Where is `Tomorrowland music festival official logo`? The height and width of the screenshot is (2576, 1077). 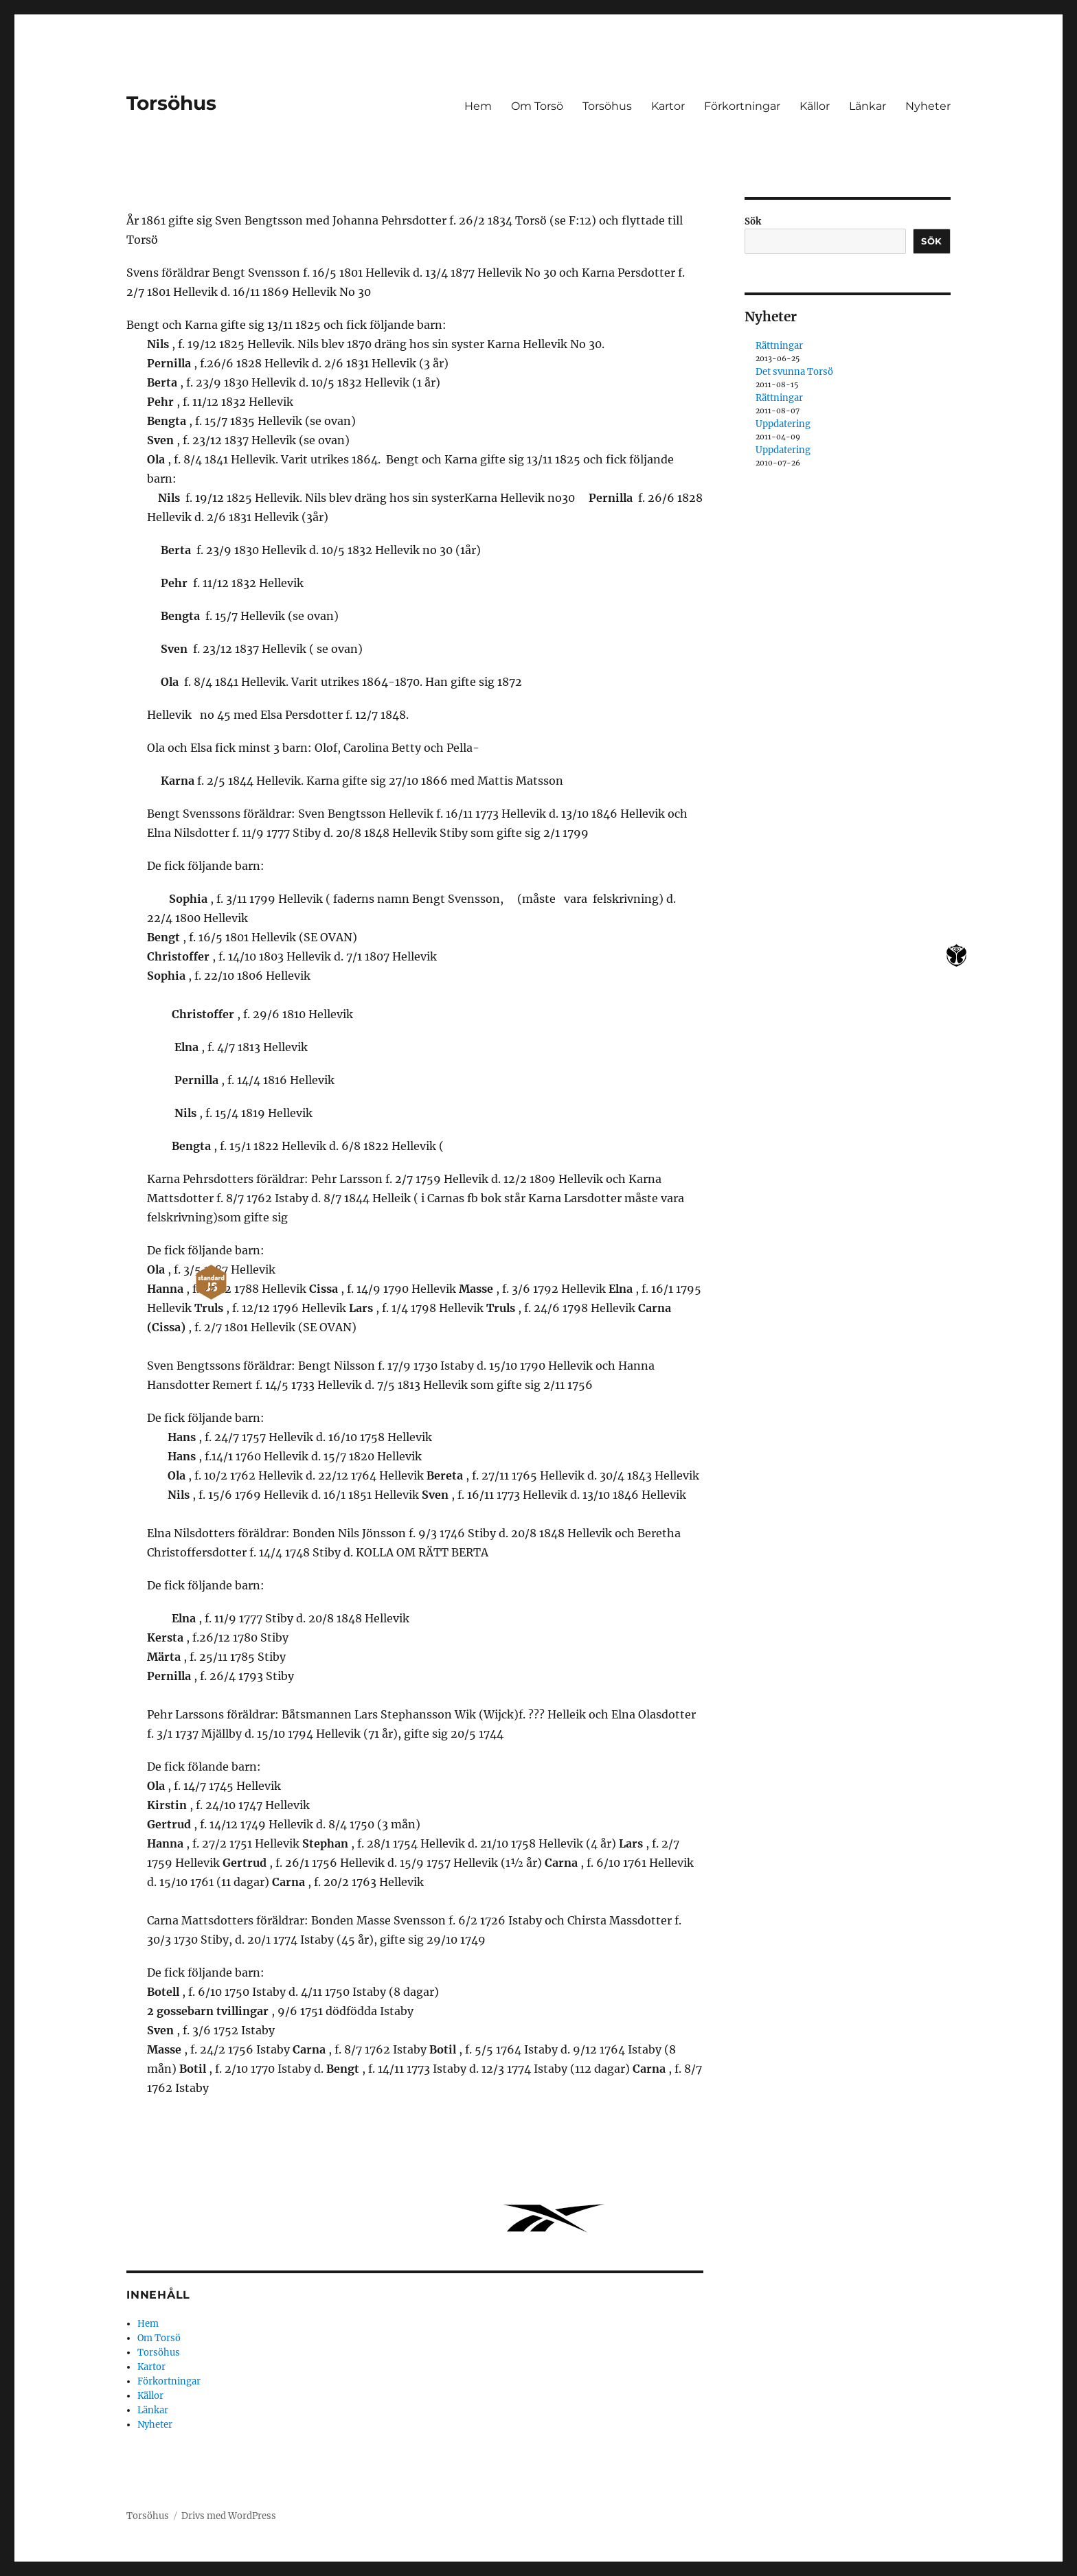
Tomorrowland music festival official logo is located at coordinates (956, 955).